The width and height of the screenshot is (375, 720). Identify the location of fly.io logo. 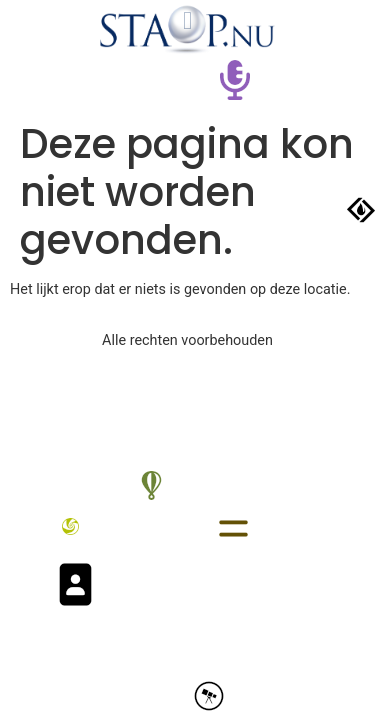
(151, 485).